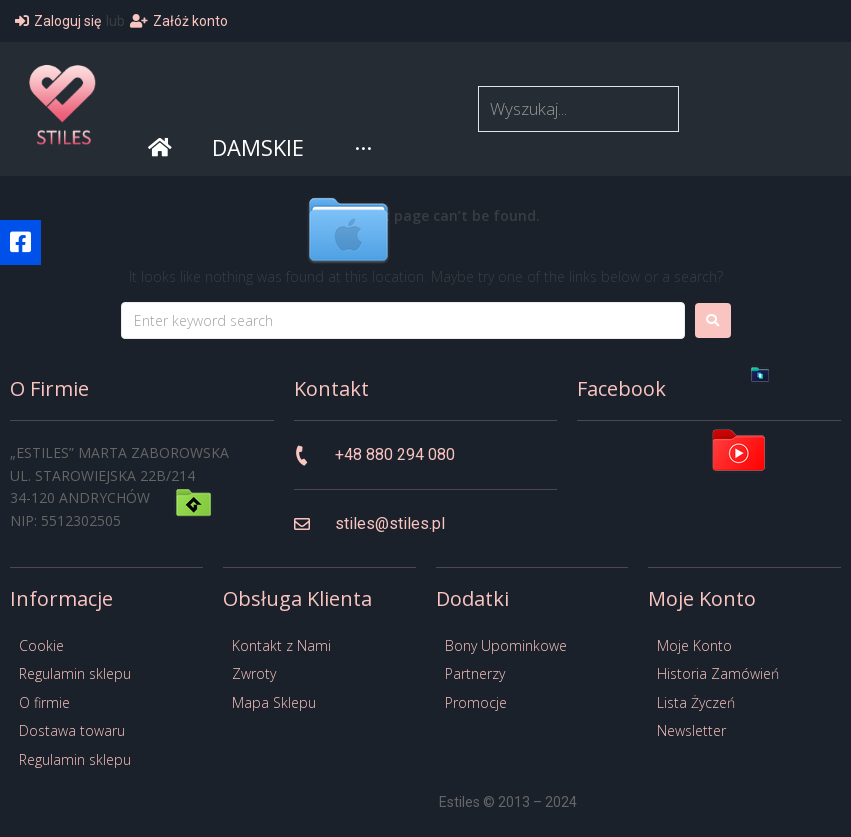  Describe the element at coordinates (760, 375) in the screenshot. I see `open wondershare mobiletrans files folder` at that location.